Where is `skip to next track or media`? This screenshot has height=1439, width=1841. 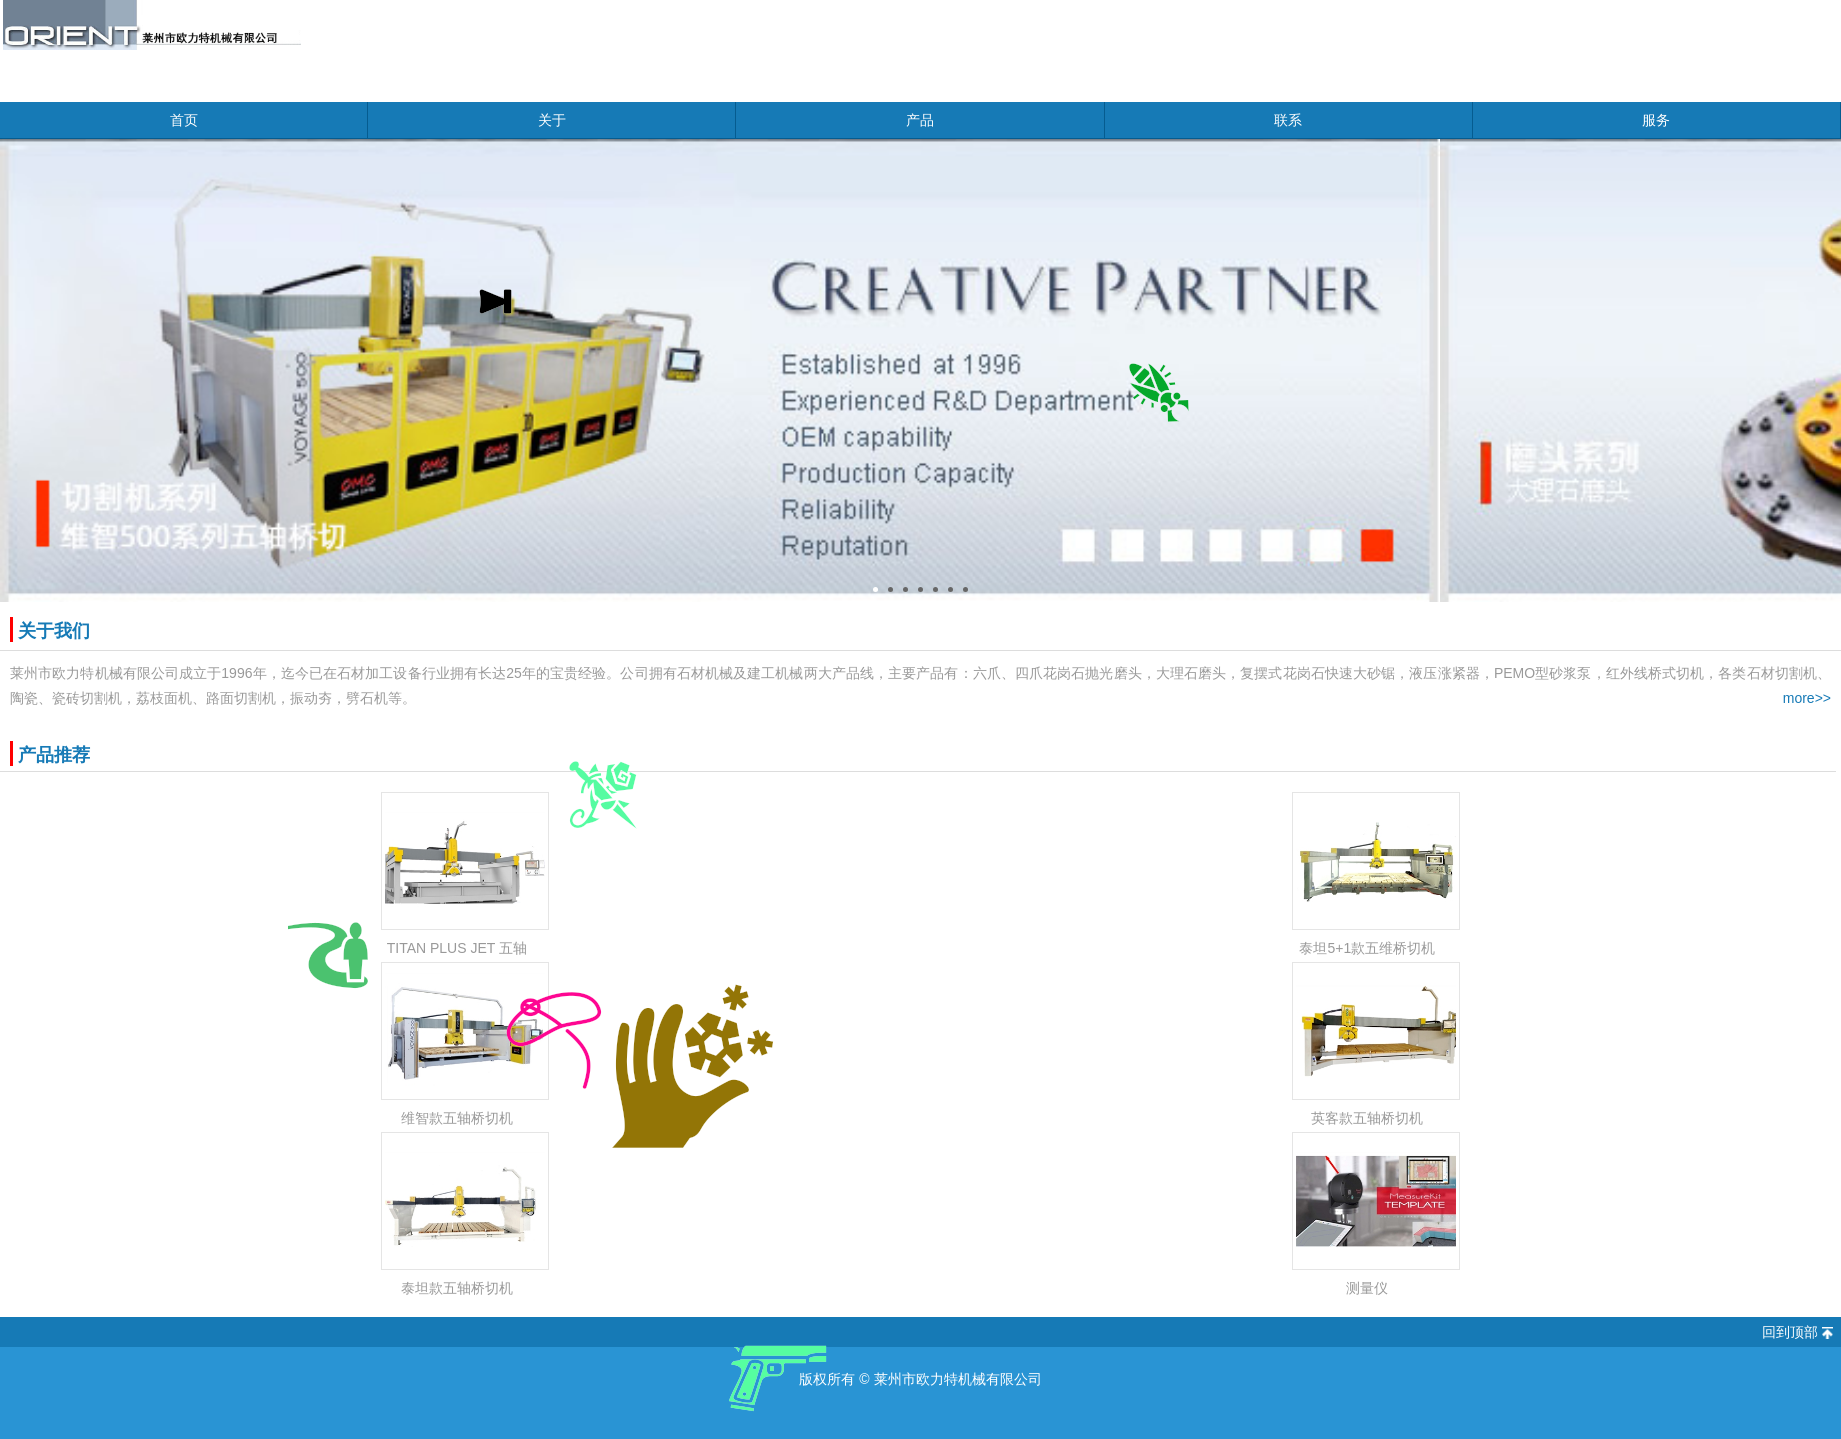
skip to next track or media is located at coordinates (495, 301).